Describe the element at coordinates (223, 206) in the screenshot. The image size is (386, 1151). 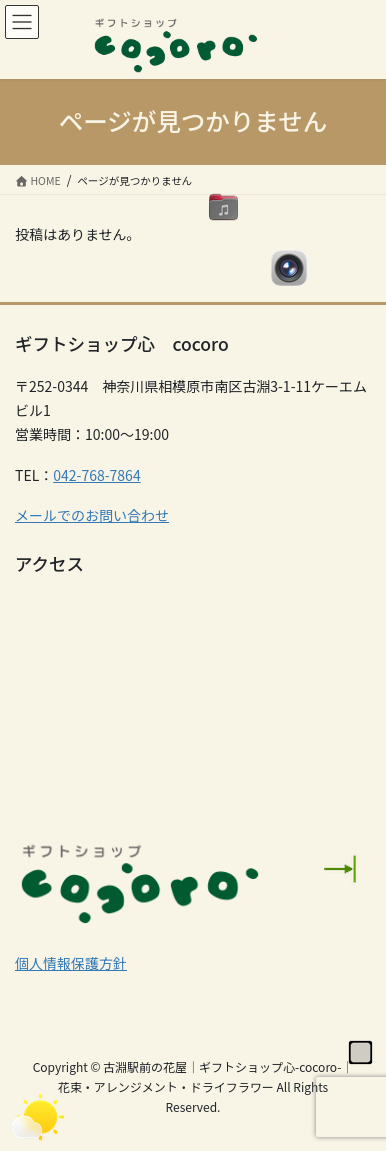
I see `open your music folder` at that location.